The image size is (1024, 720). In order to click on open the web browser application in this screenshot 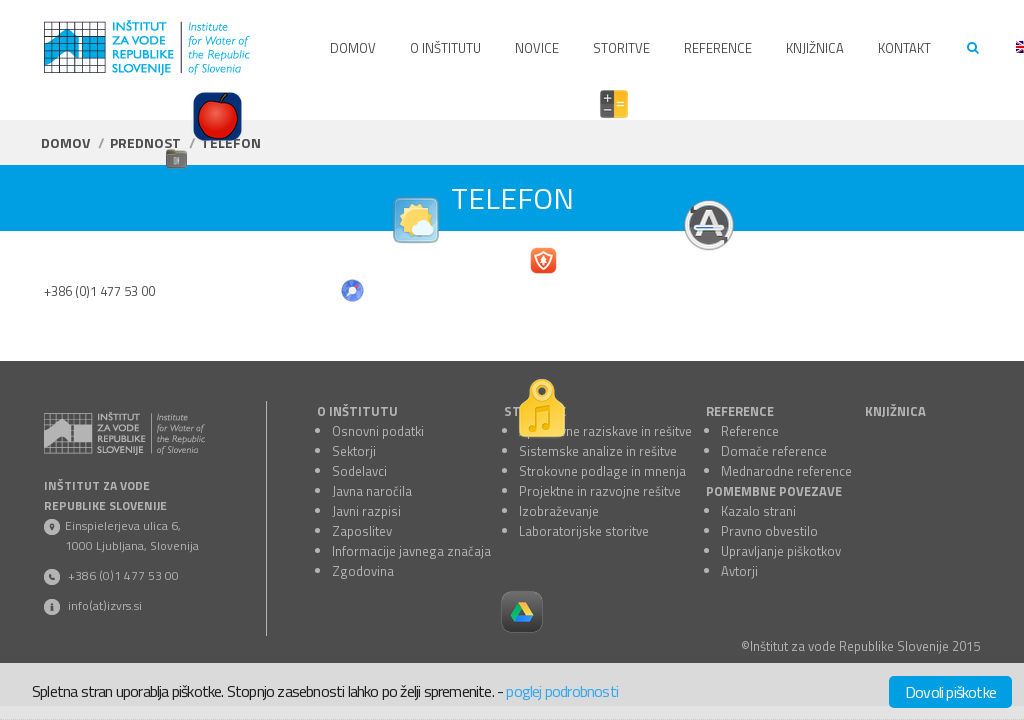, I will do `click(352, 290)`.